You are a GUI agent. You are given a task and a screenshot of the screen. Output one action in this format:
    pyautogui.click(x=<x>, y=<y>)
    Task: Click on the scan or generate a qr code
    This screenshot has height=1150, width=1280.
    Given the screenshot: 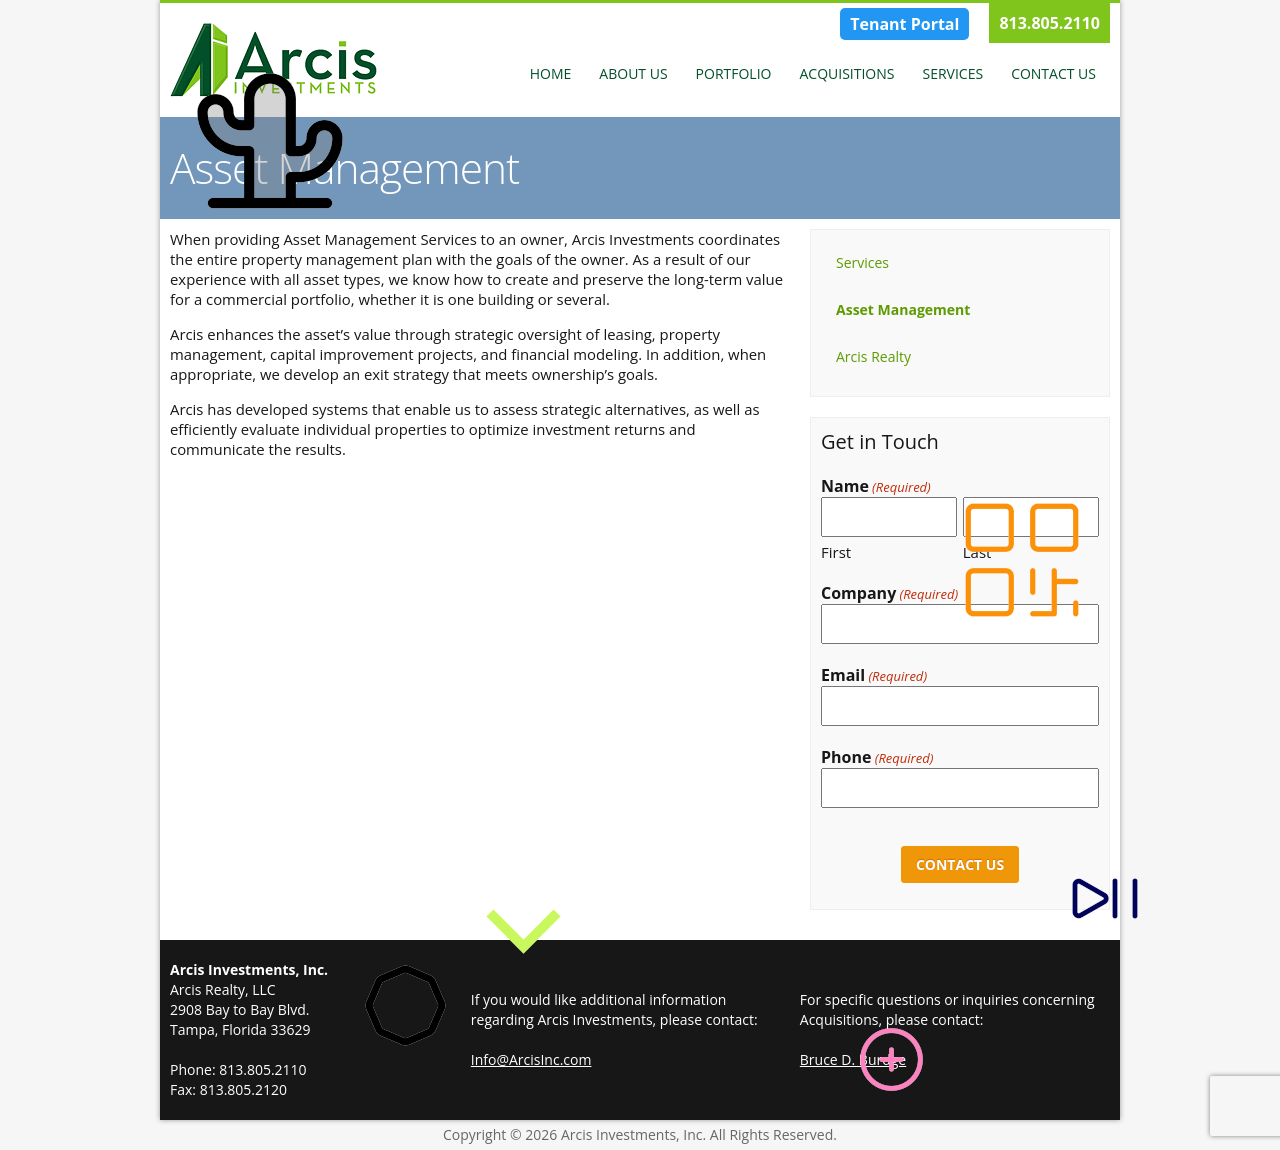 What is the action you would take?
    pyautogui.click(x=1022, y=560)
    